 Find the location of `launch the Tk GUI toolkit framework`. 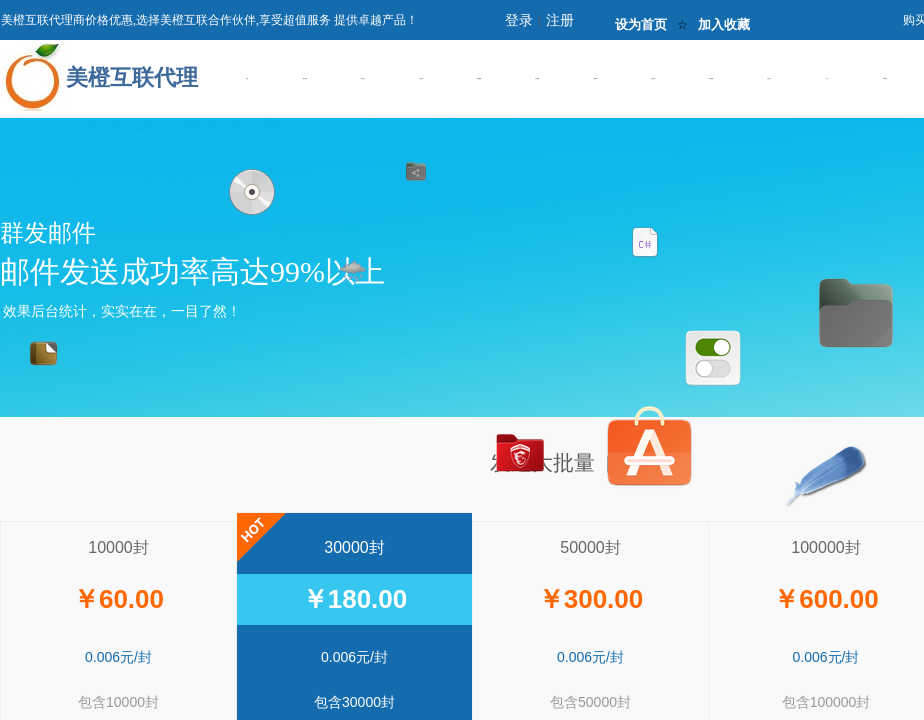

launch the Tk GUI toolkit framework is located at coordinates (826, 475).